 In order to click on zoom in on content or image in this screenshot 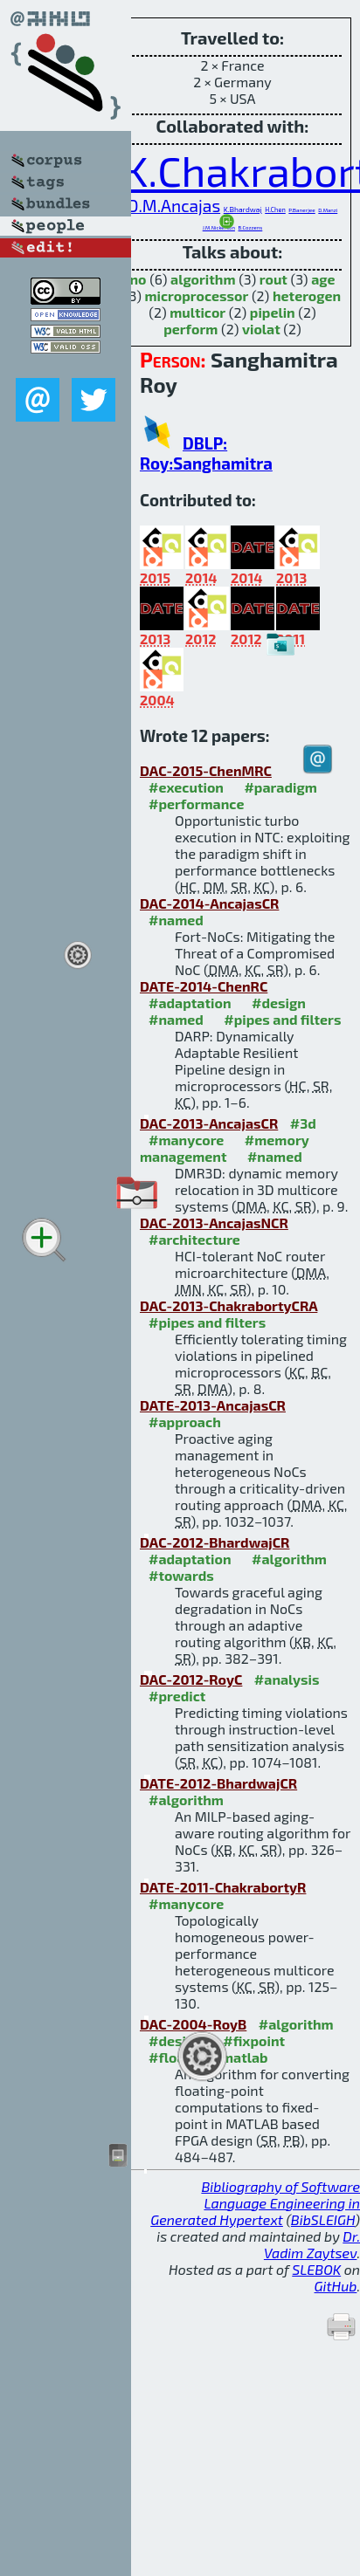, I will do `click(44, 1240)`.